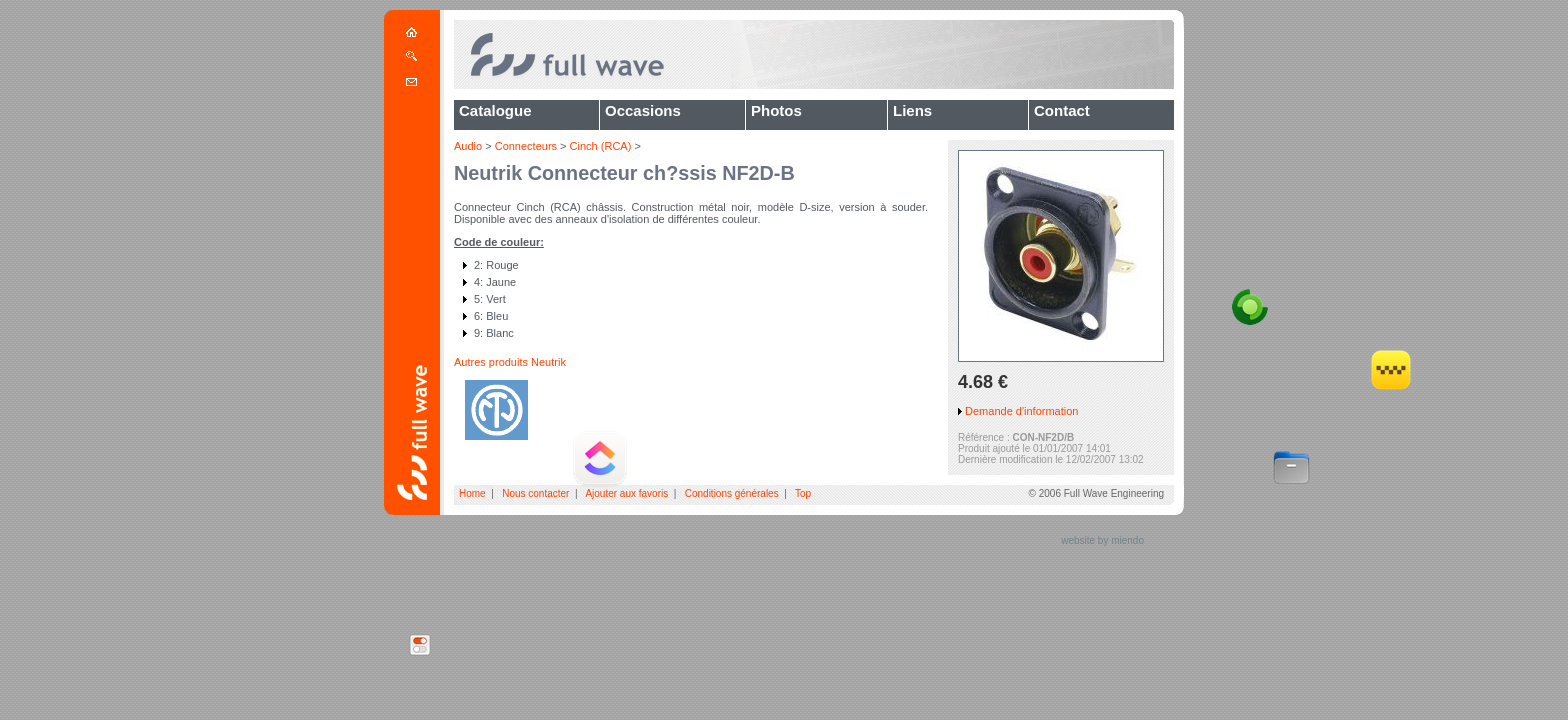 Image resolution: width=1568 pixels, height=720 pixels. Describe the element at coordinates (420, 645) in the screenshot. I see `open gnome tweaks settings` at that location.